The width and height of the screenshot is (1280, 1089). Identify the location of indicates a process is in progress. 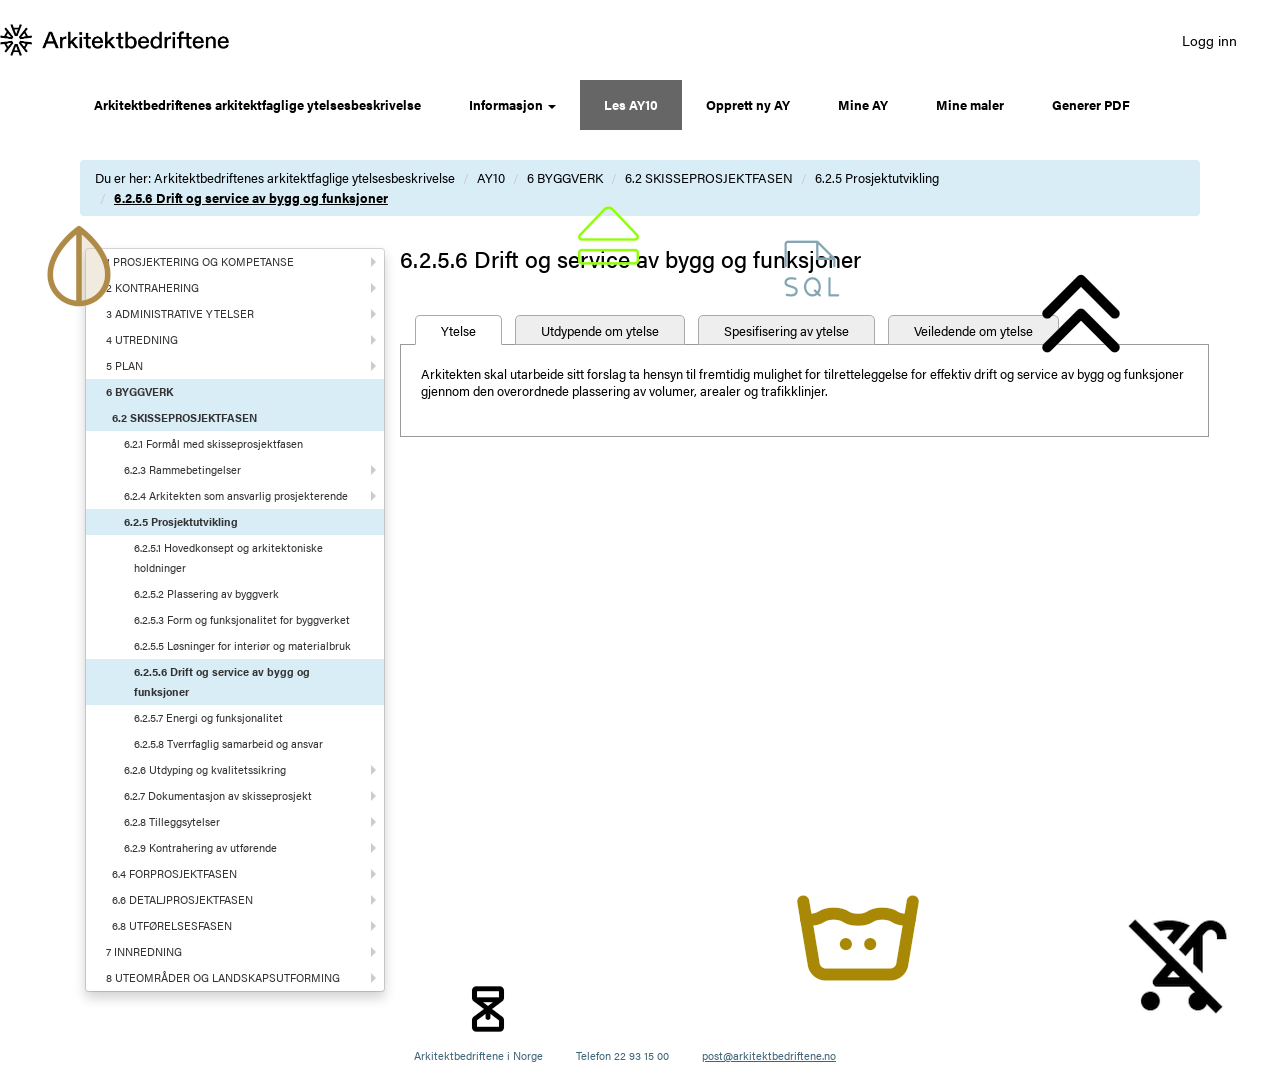
(488, 1009).